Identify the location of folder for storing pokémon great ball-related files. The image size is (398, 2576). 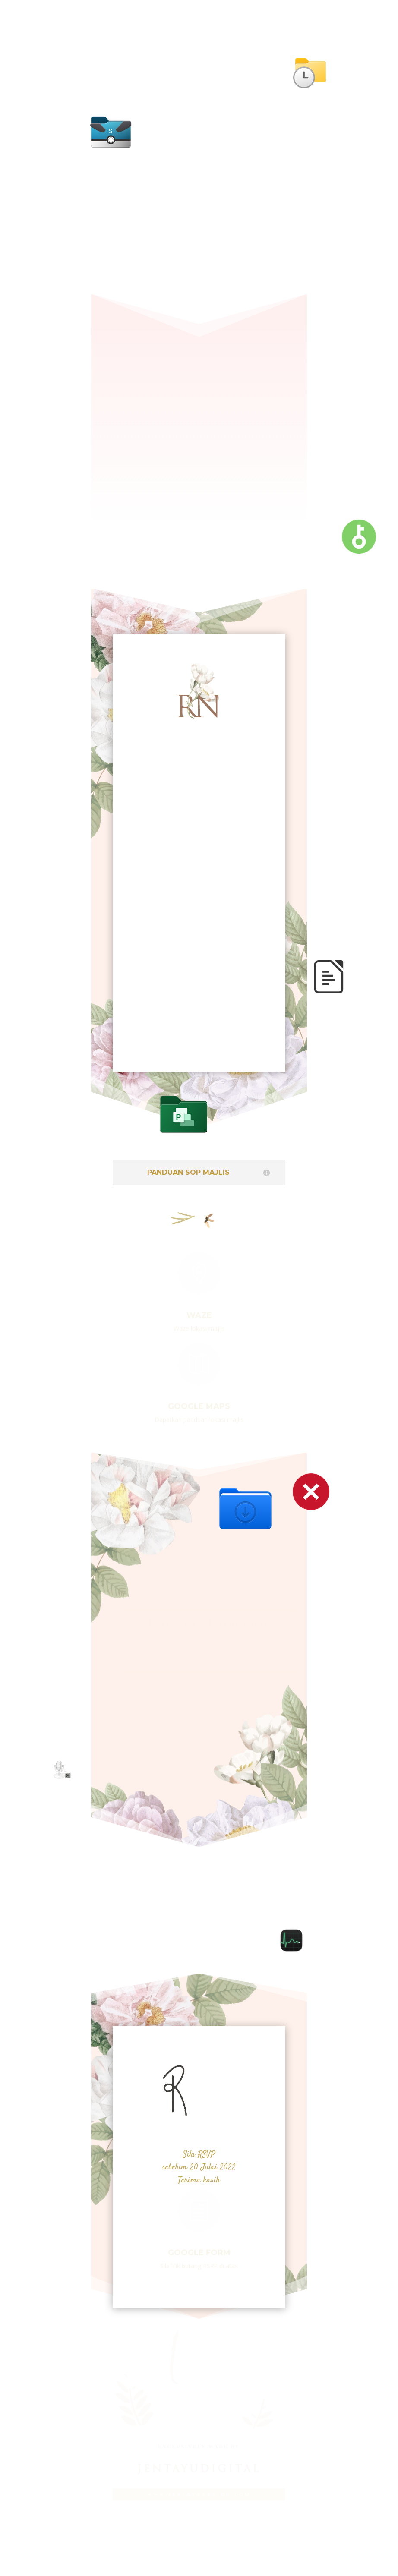
(111, 133).